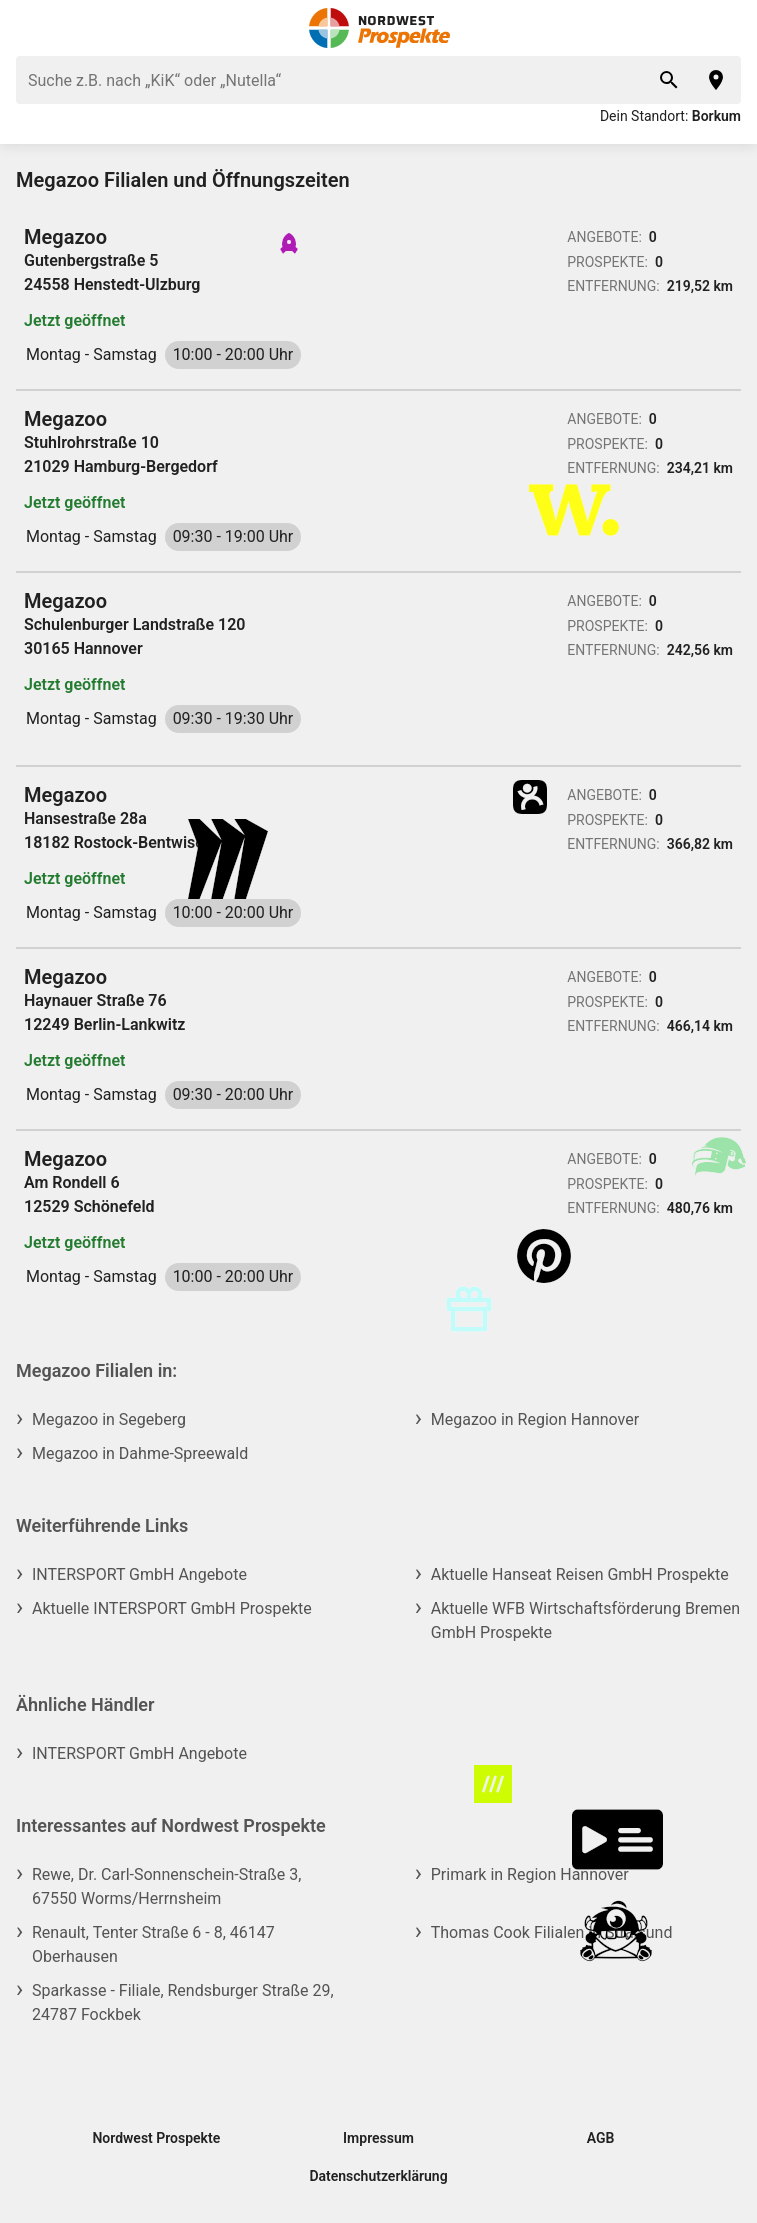  Describe the element at coordinates (228, 859) in the screenshot. I see `open Miro collaborative whiteboard app` at that location.